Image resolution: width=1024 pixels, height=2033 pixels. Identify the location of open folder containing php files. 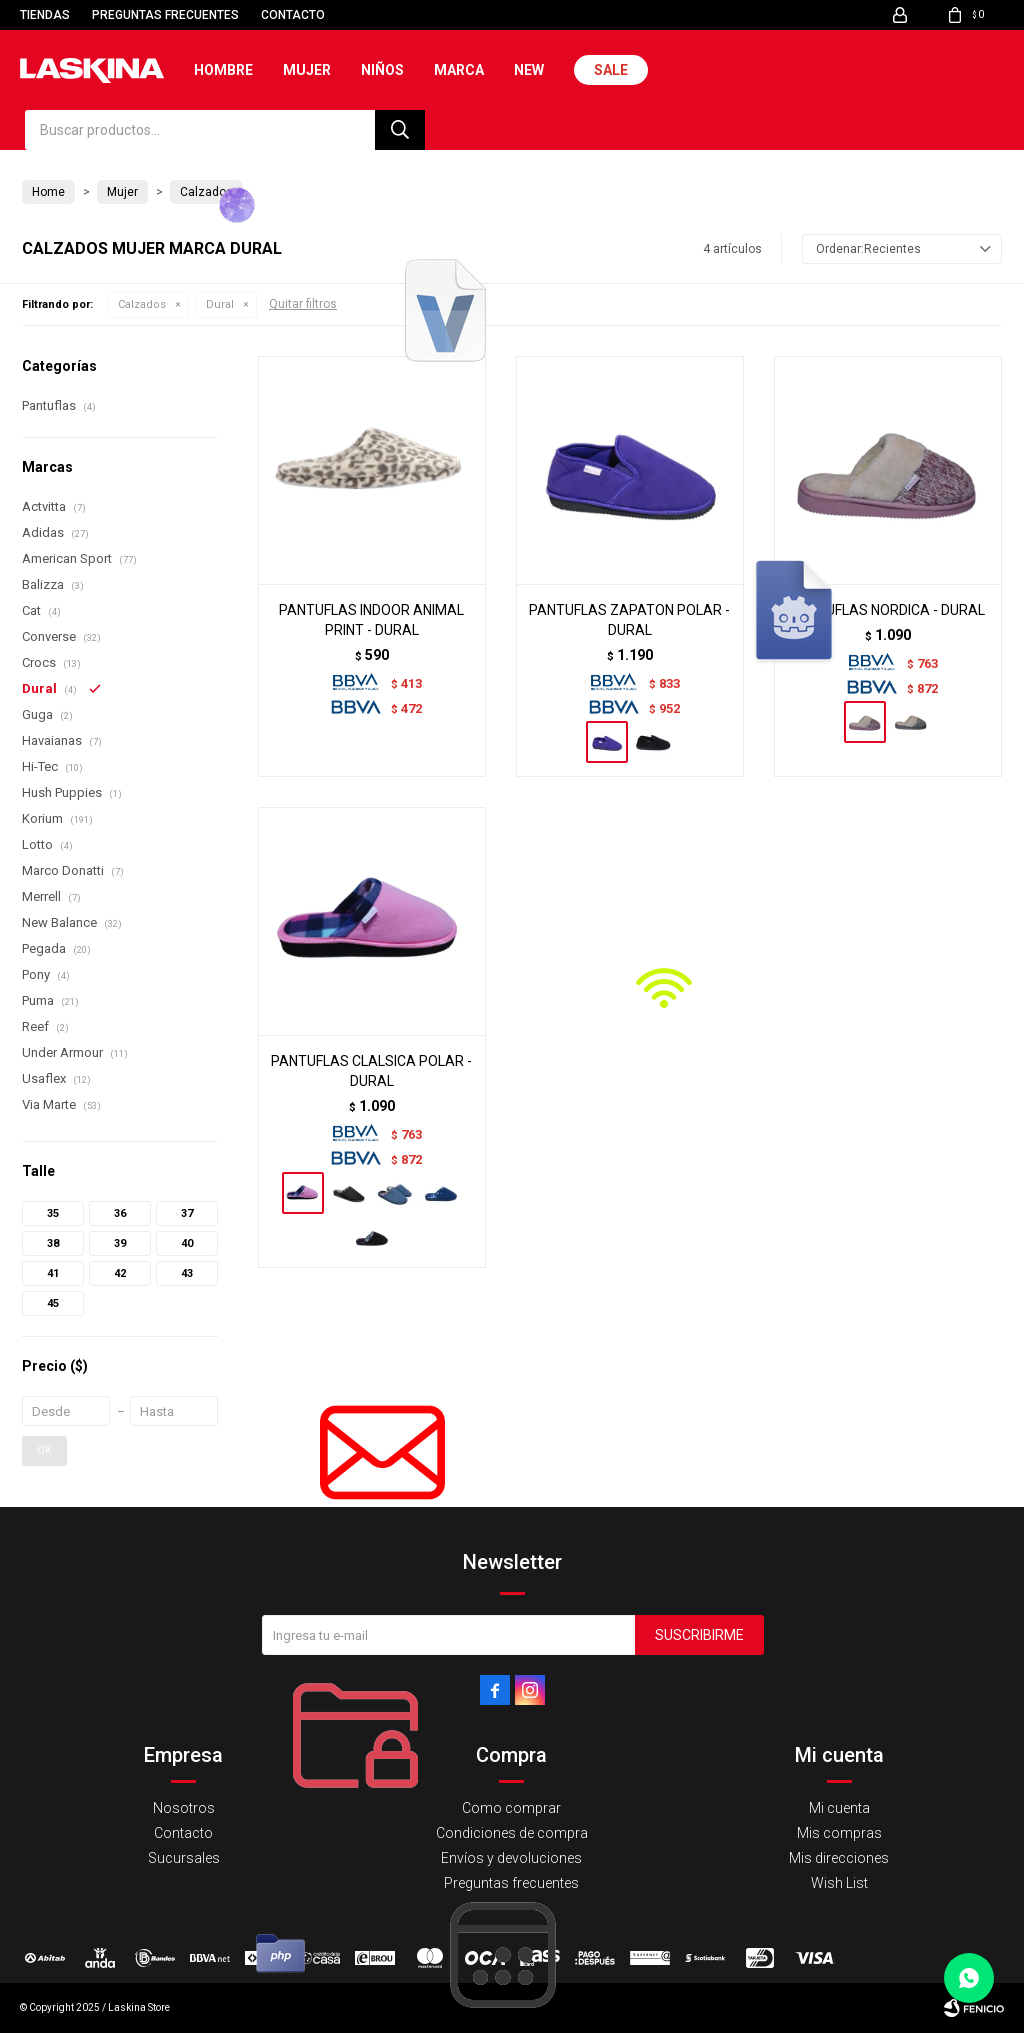
(280, 1954).